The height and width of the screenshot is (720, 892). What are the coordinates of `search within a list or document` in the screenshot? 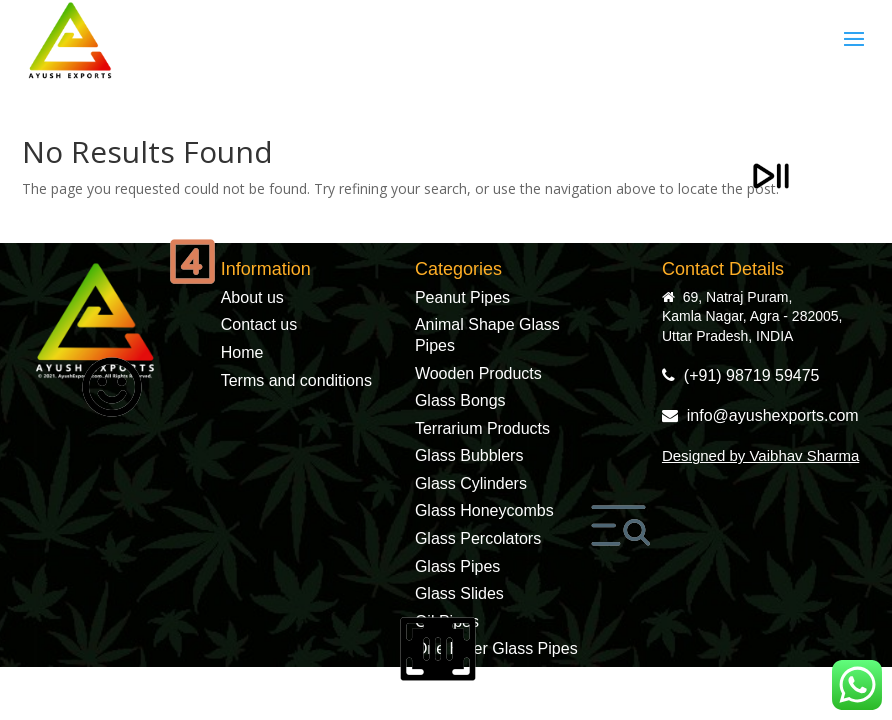 It's located at (618, 525).